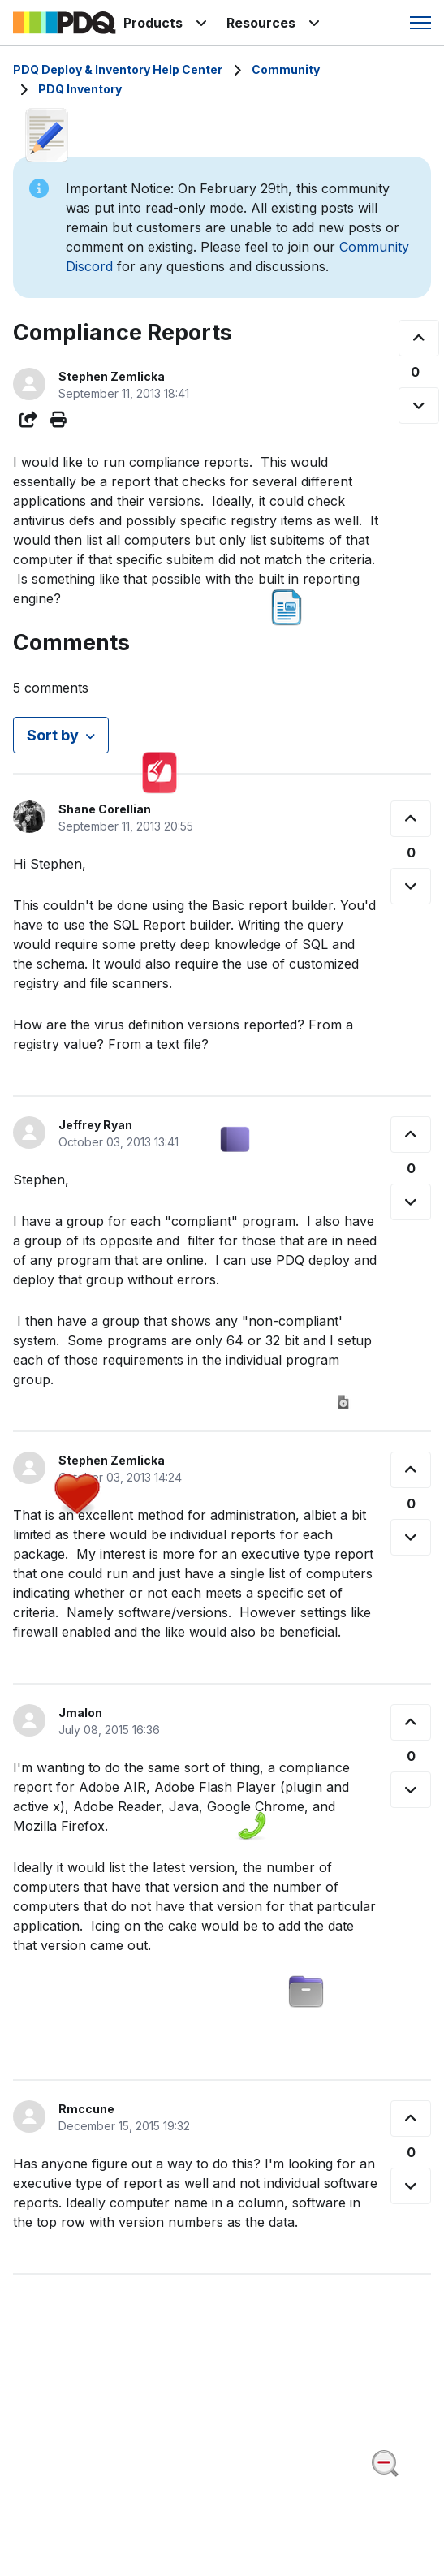  I want to click on zoom out of document view, so click(385, 2463).